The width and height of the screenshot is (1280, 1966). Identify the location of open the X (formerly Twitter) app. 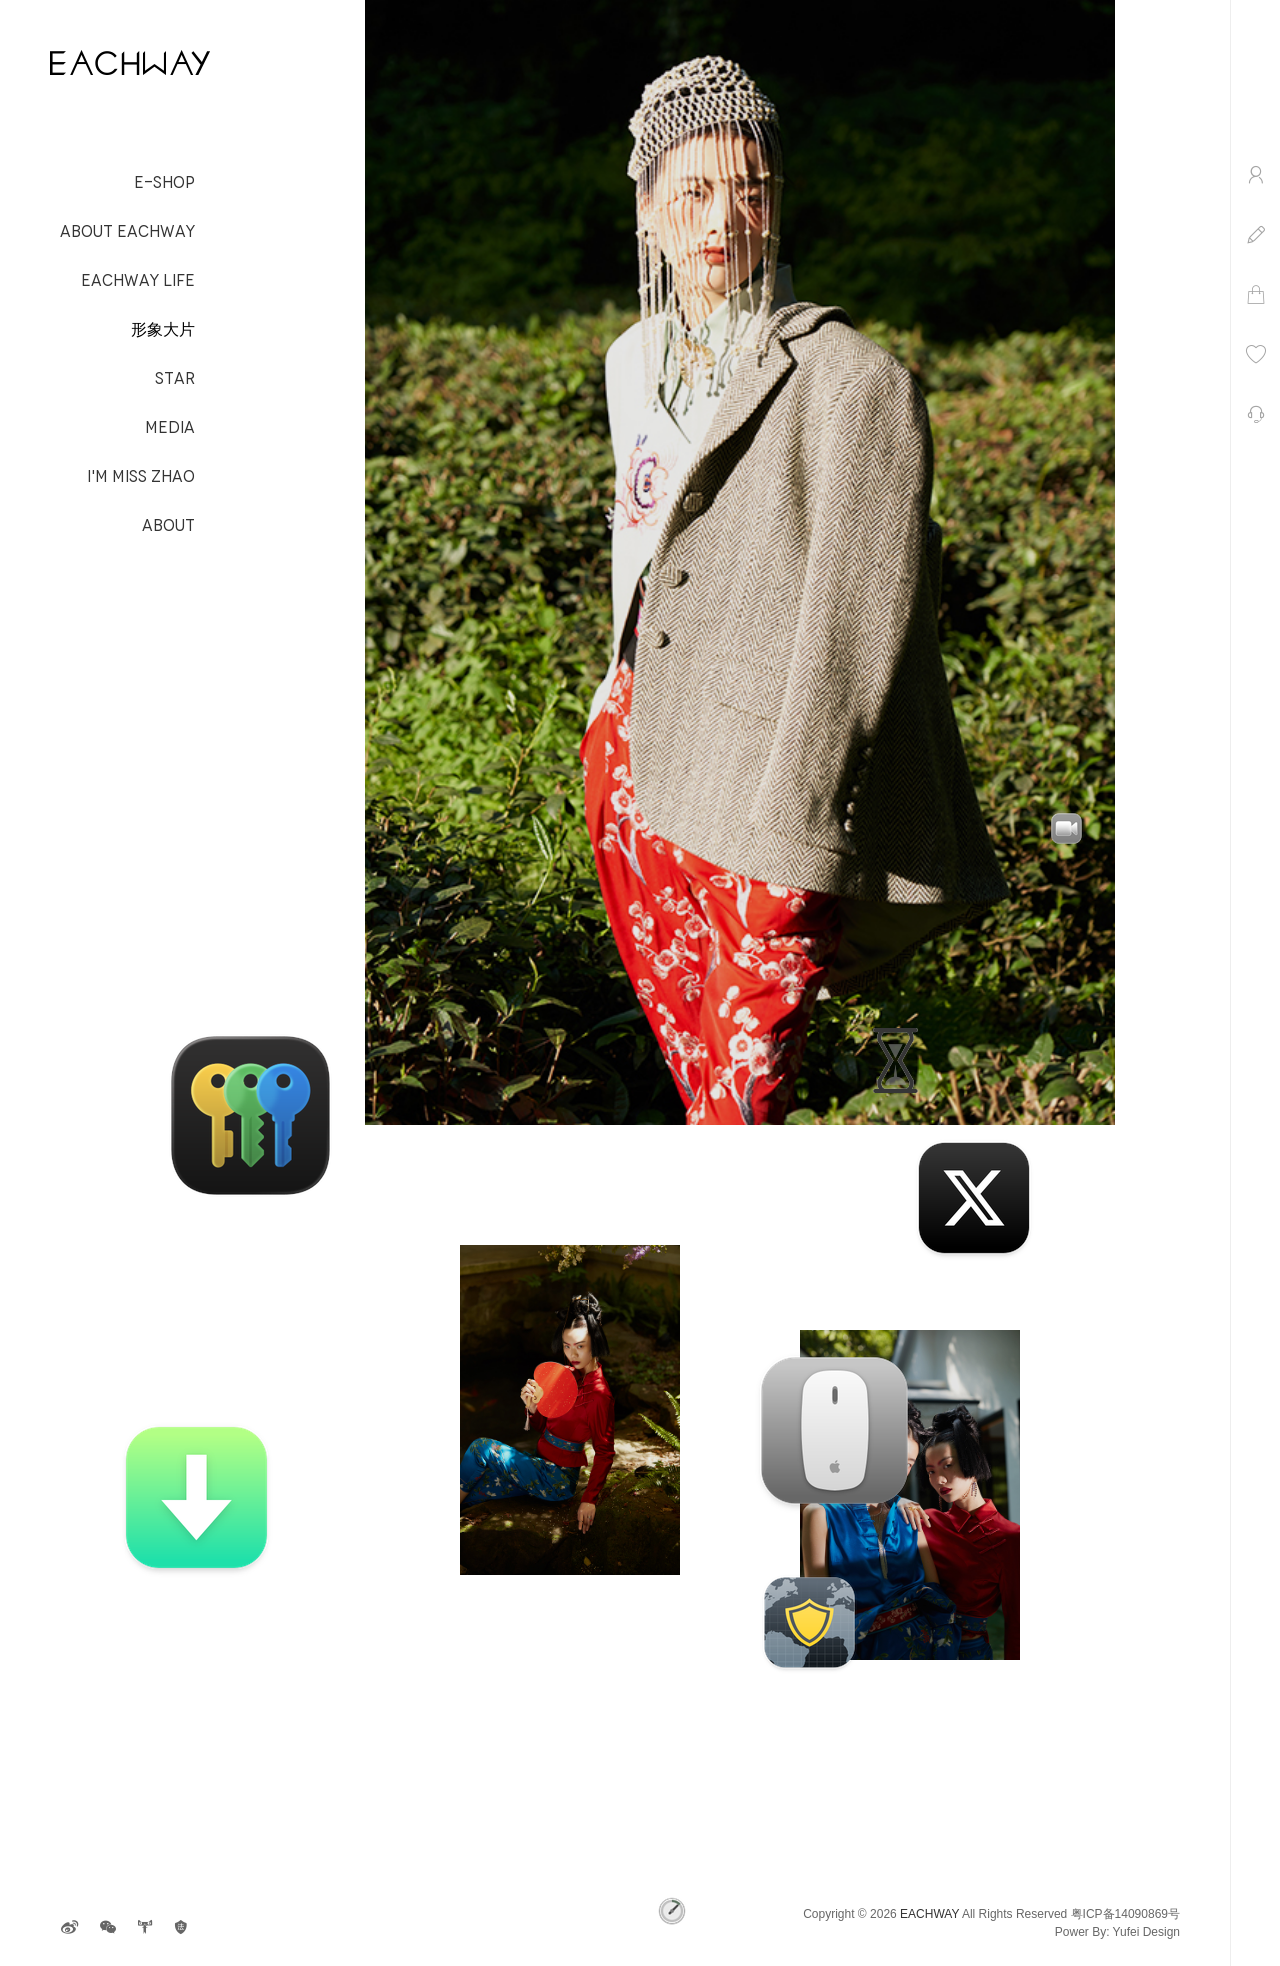
(974, 1198).